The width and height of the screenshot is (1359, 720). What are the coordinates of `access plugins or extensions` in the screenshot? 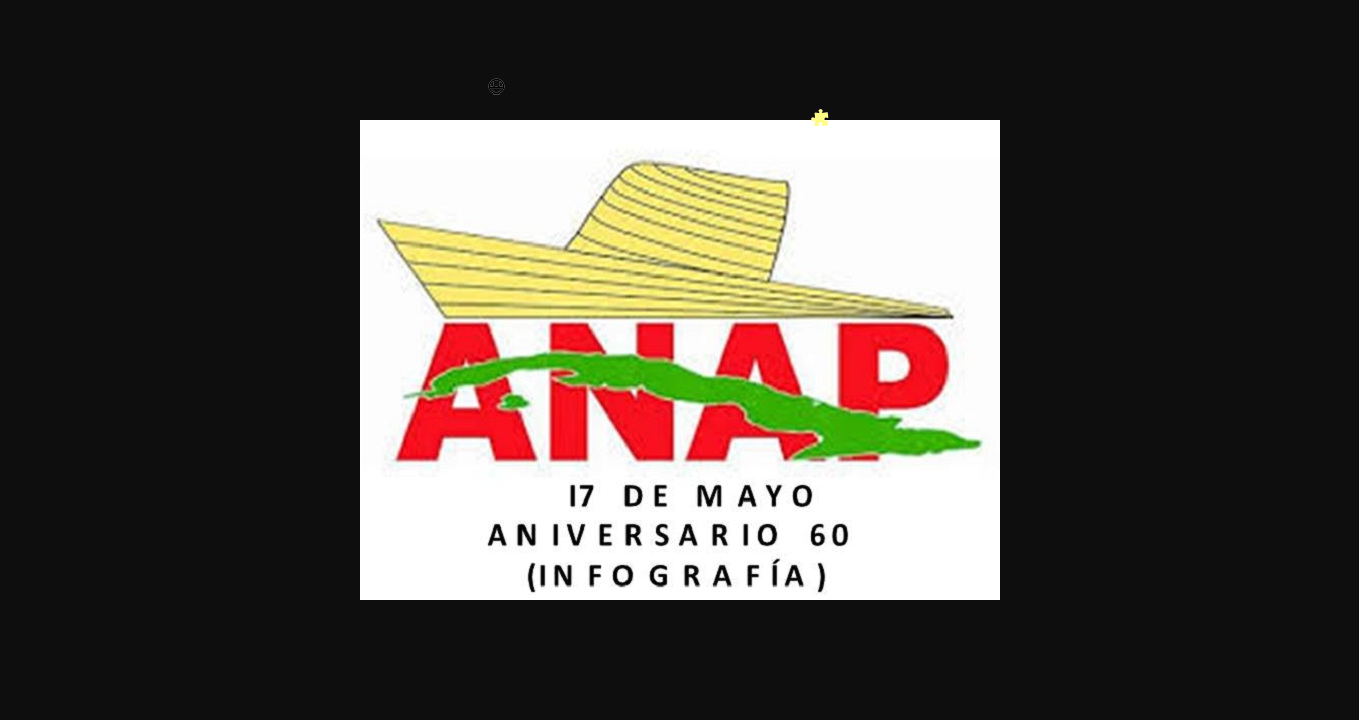 It's located at (820, 118).